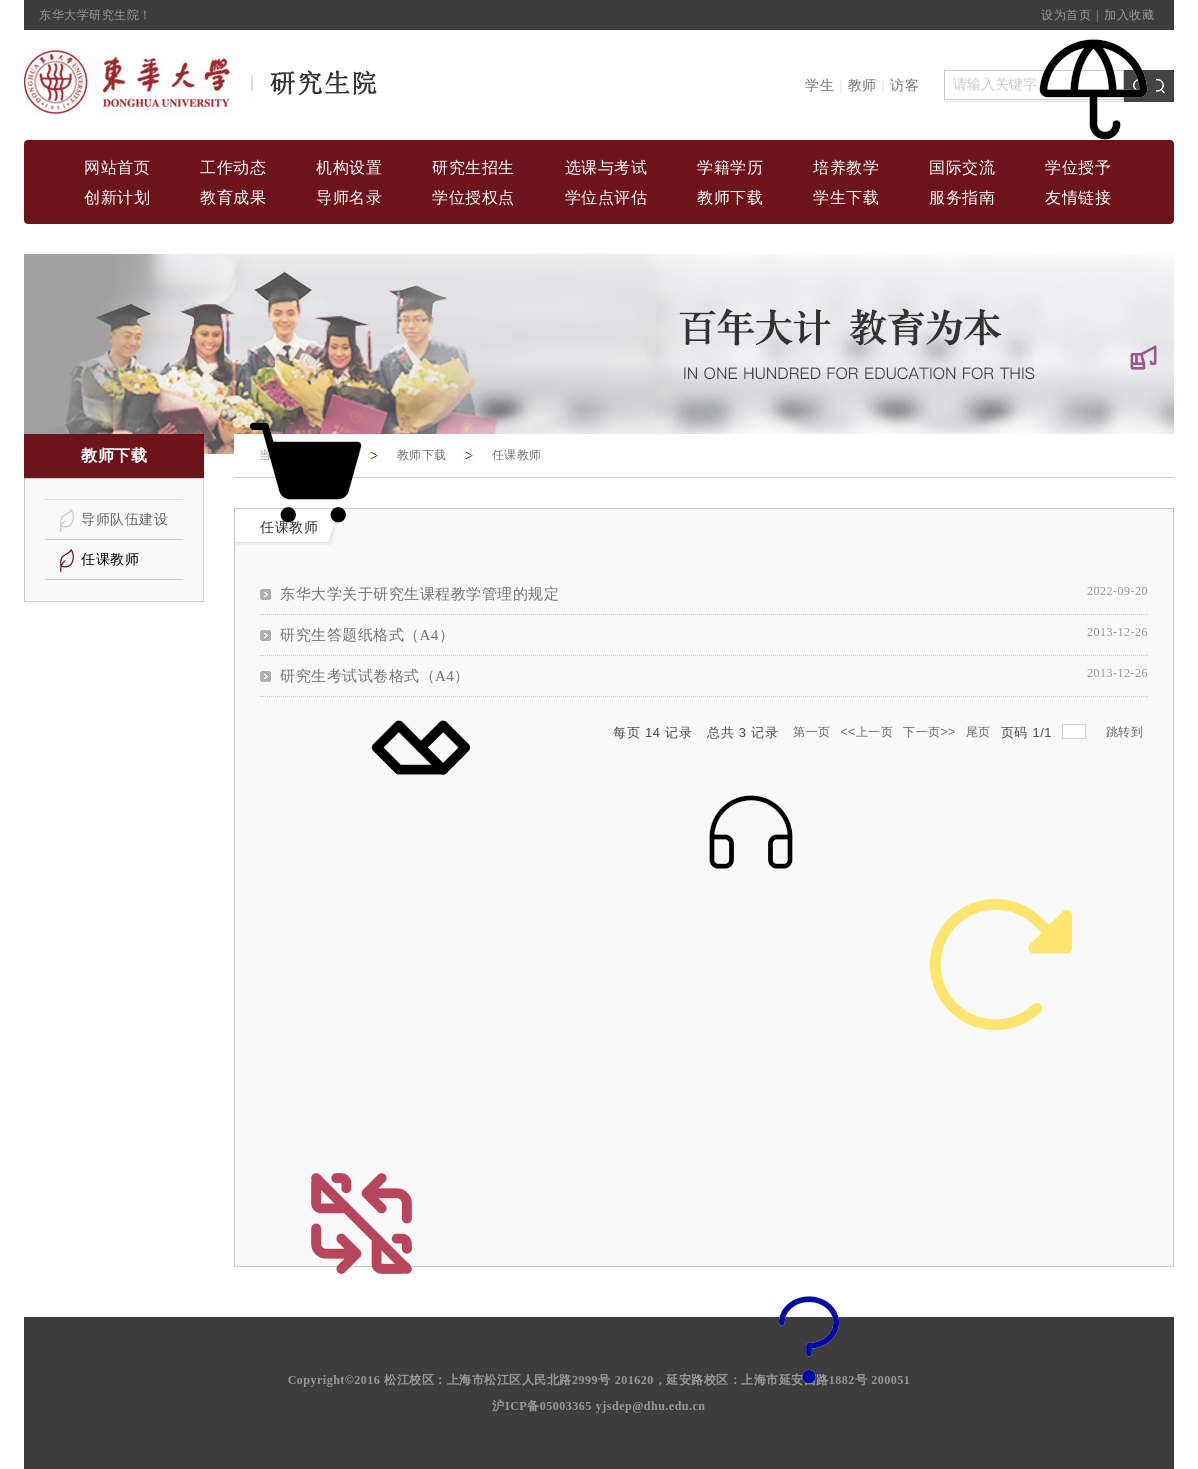  Describe the element at coordinates (1144, 359) in the screenshot. I see `construction or building in progress` at that location.